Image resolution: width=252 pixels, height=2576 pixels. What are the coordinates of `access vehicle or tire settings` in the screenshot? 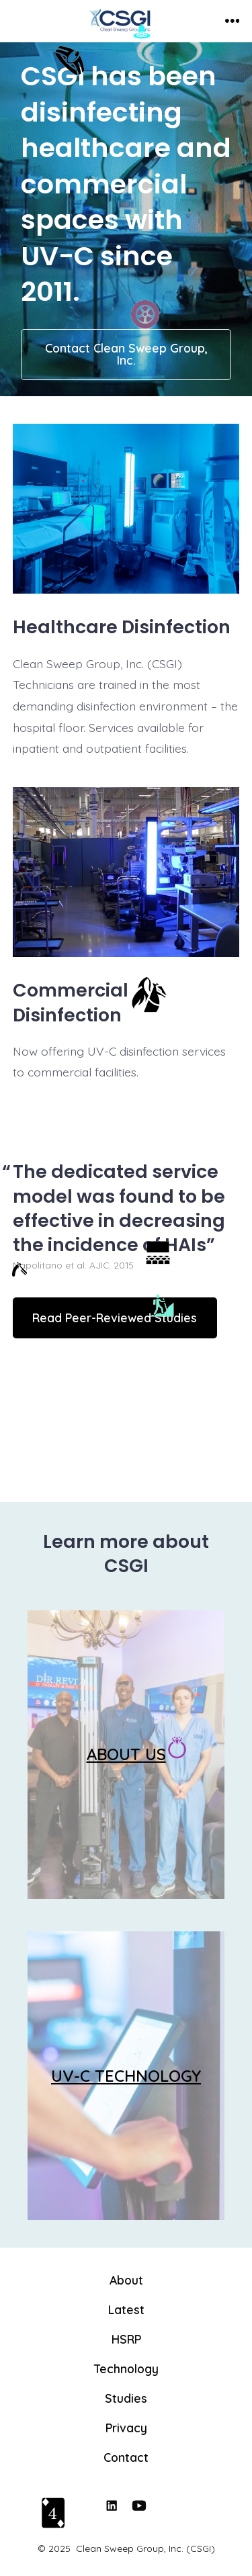 It's located at (145, 314).